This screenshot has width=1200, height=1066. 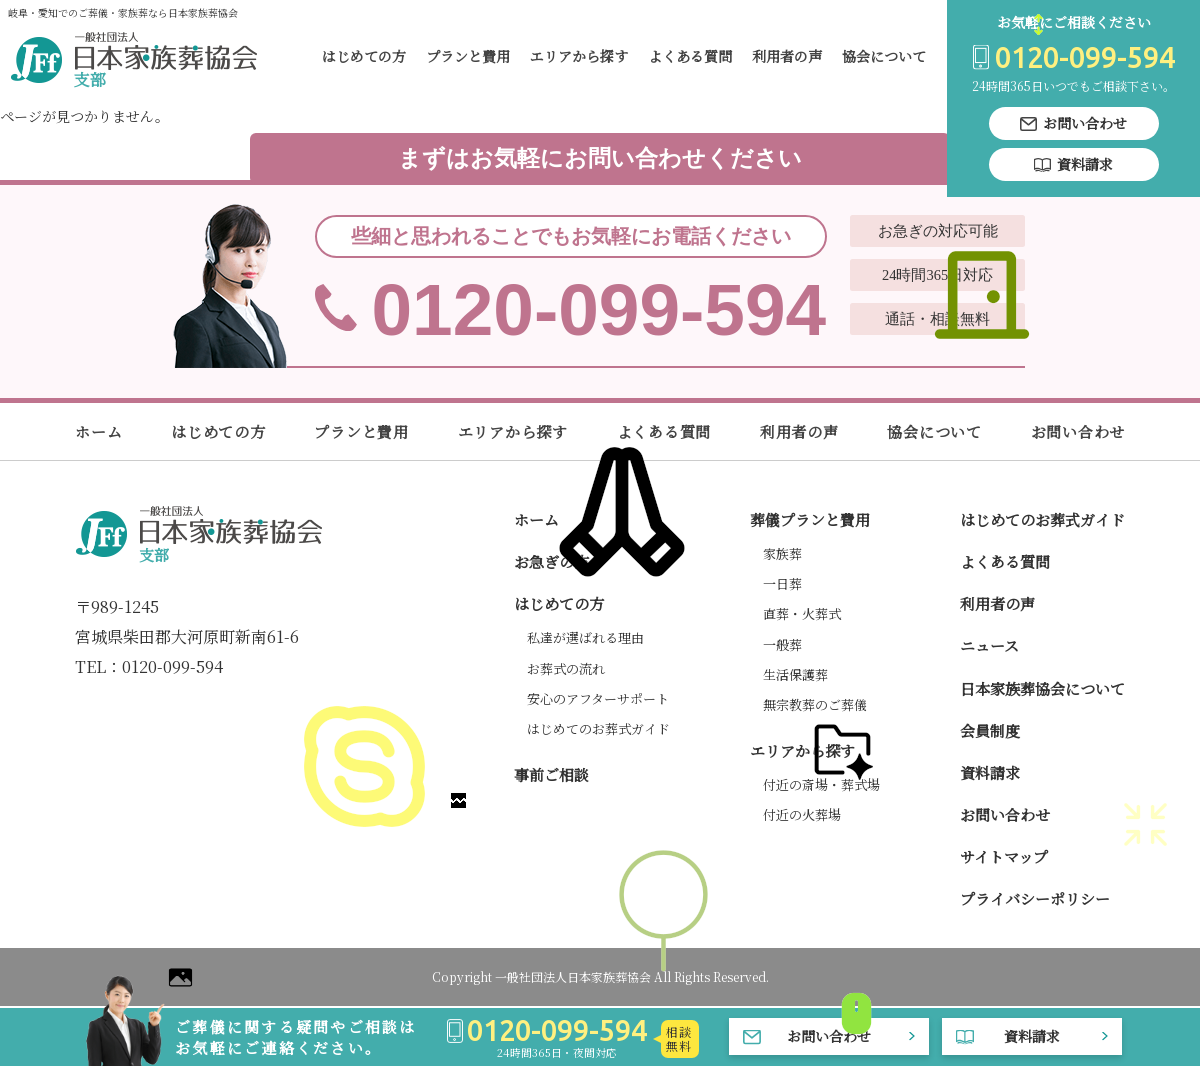 What do you see at coordinates (856, 1013) in the screenshot?
I see `mouse input device indicator` at bounding box center [856, 1013].